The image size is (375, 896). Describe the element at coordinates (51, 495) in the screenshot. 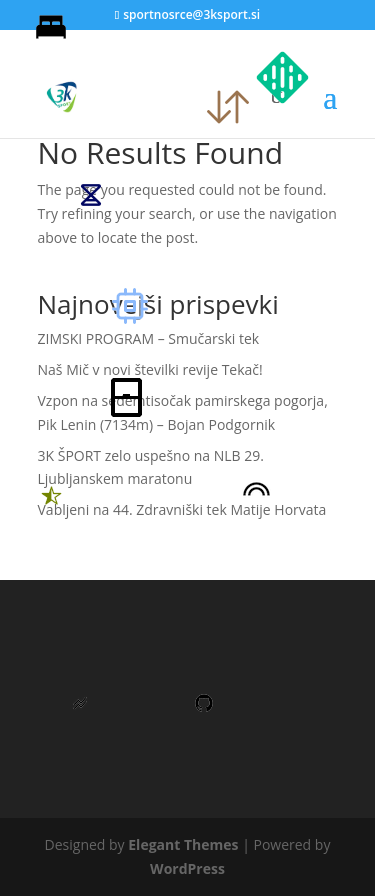

I see `indicates a partial or half-star rating` at that location.